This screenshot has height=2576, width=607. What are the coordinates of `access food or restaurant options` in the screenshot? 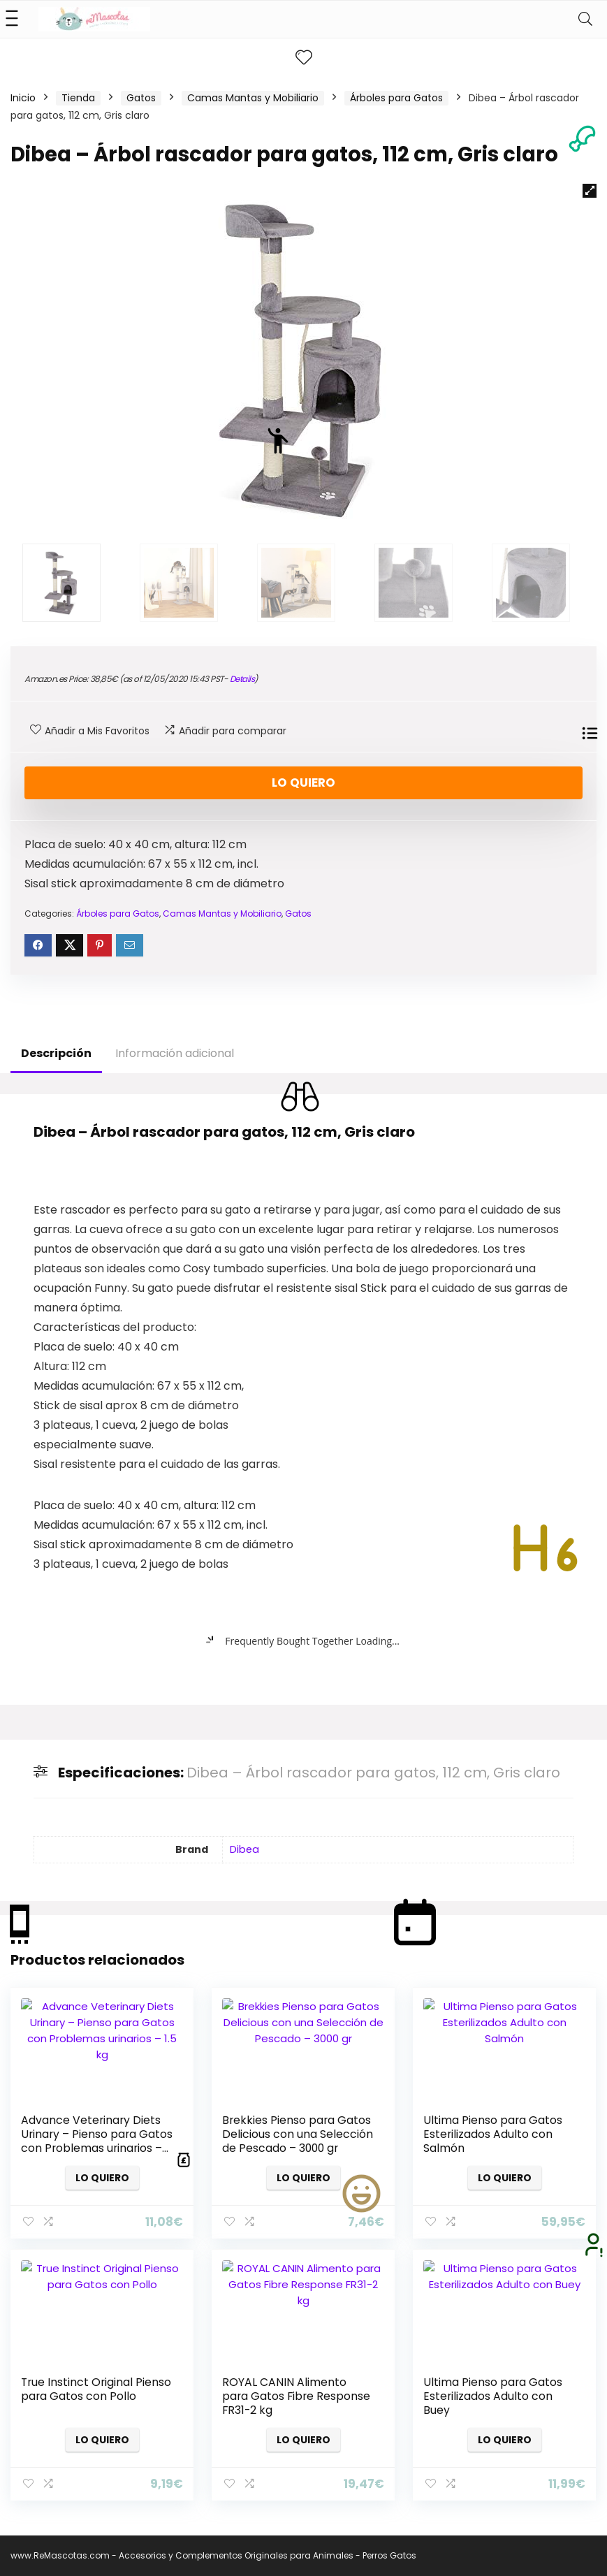 It's located at (582, 138).